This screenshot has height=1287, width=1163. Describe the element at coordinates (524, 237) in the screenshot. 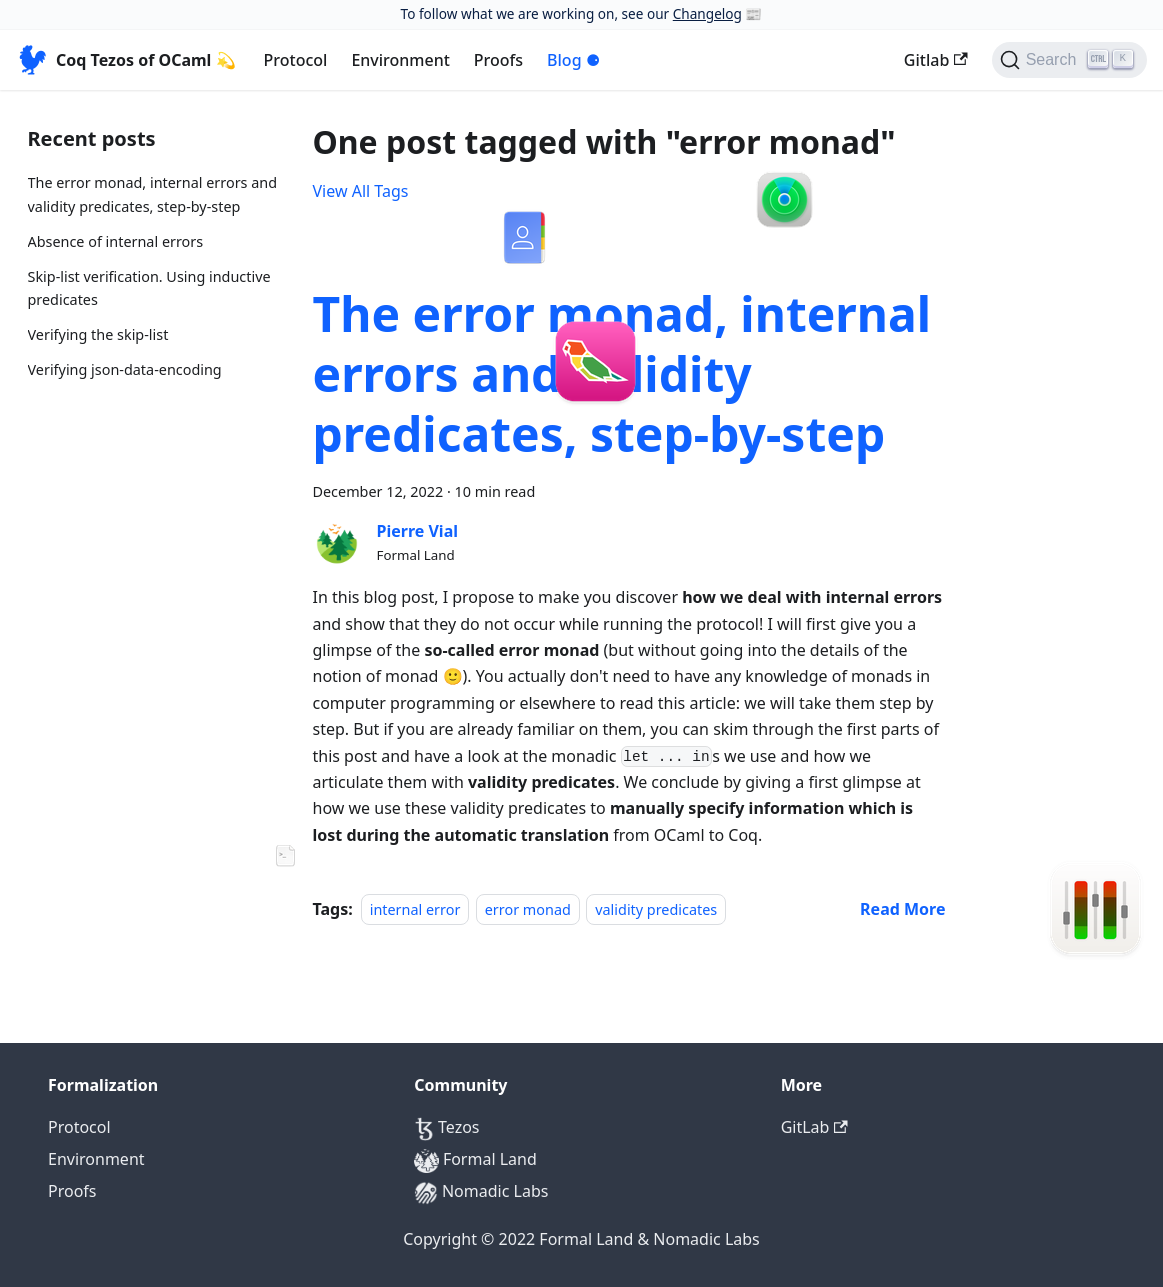

I see `open the contacts app` at that location.